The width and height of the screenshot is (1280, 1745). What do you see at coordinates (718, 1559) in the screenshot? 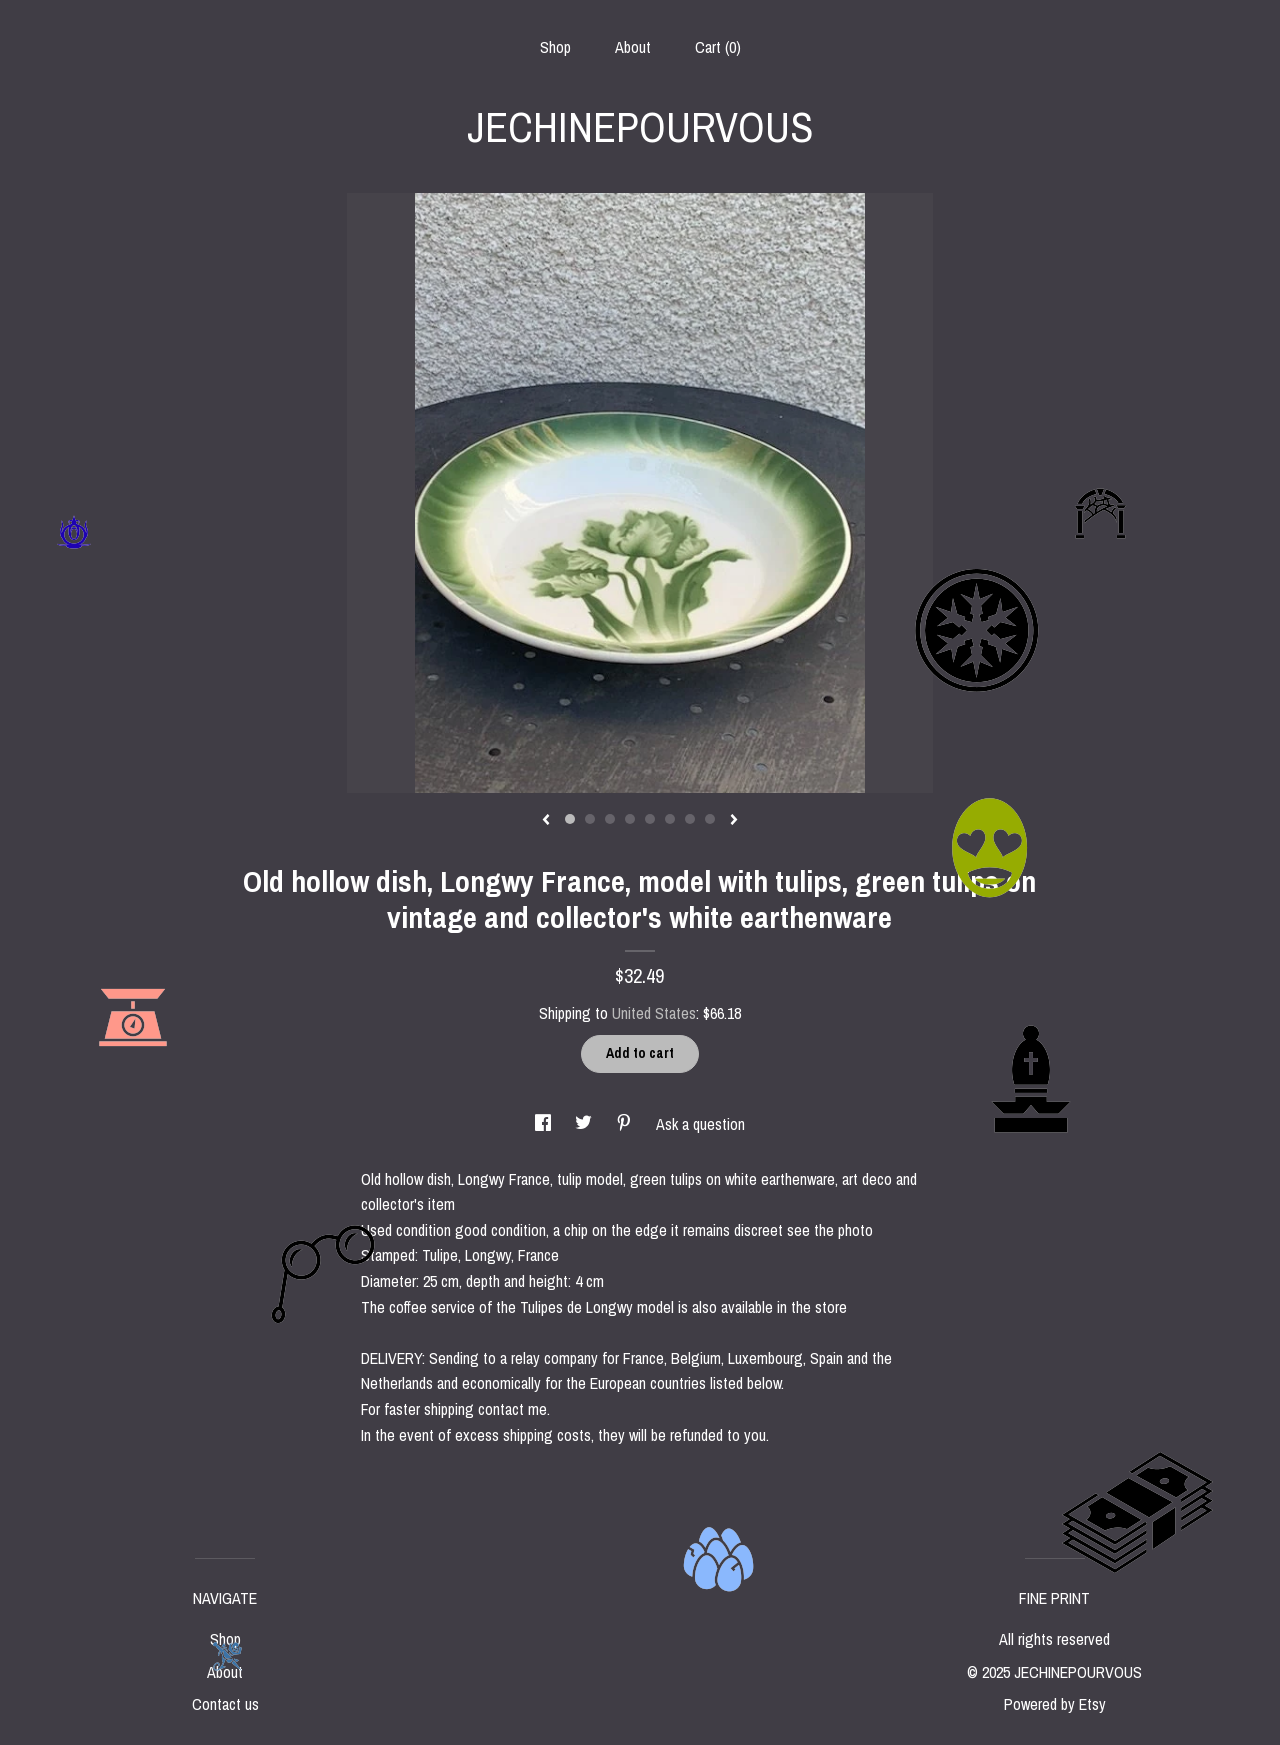
I see `indicates a nest or breeding area in gameplay` at bounding box center [718, 1559].